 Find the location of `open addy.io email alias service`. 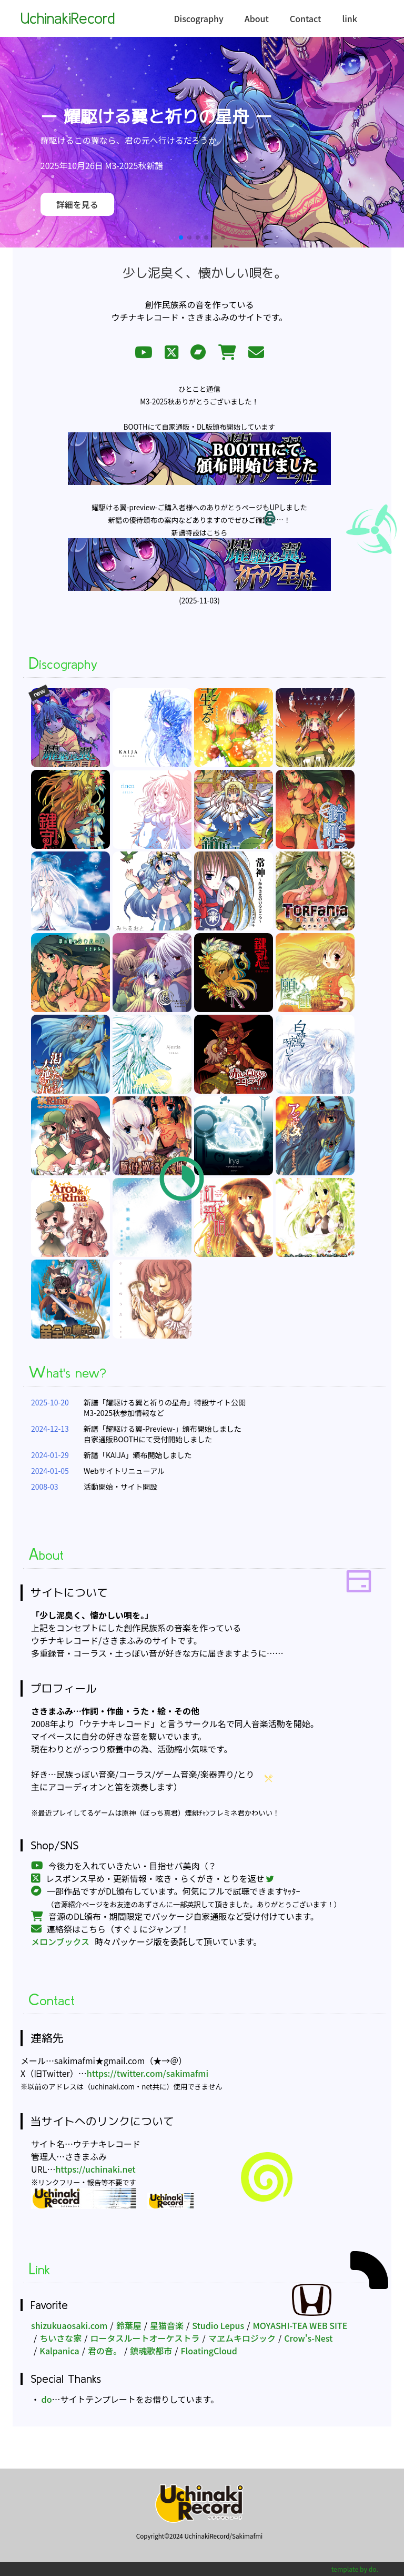

open addy.io email alias service is located at coordinates (270, 518).